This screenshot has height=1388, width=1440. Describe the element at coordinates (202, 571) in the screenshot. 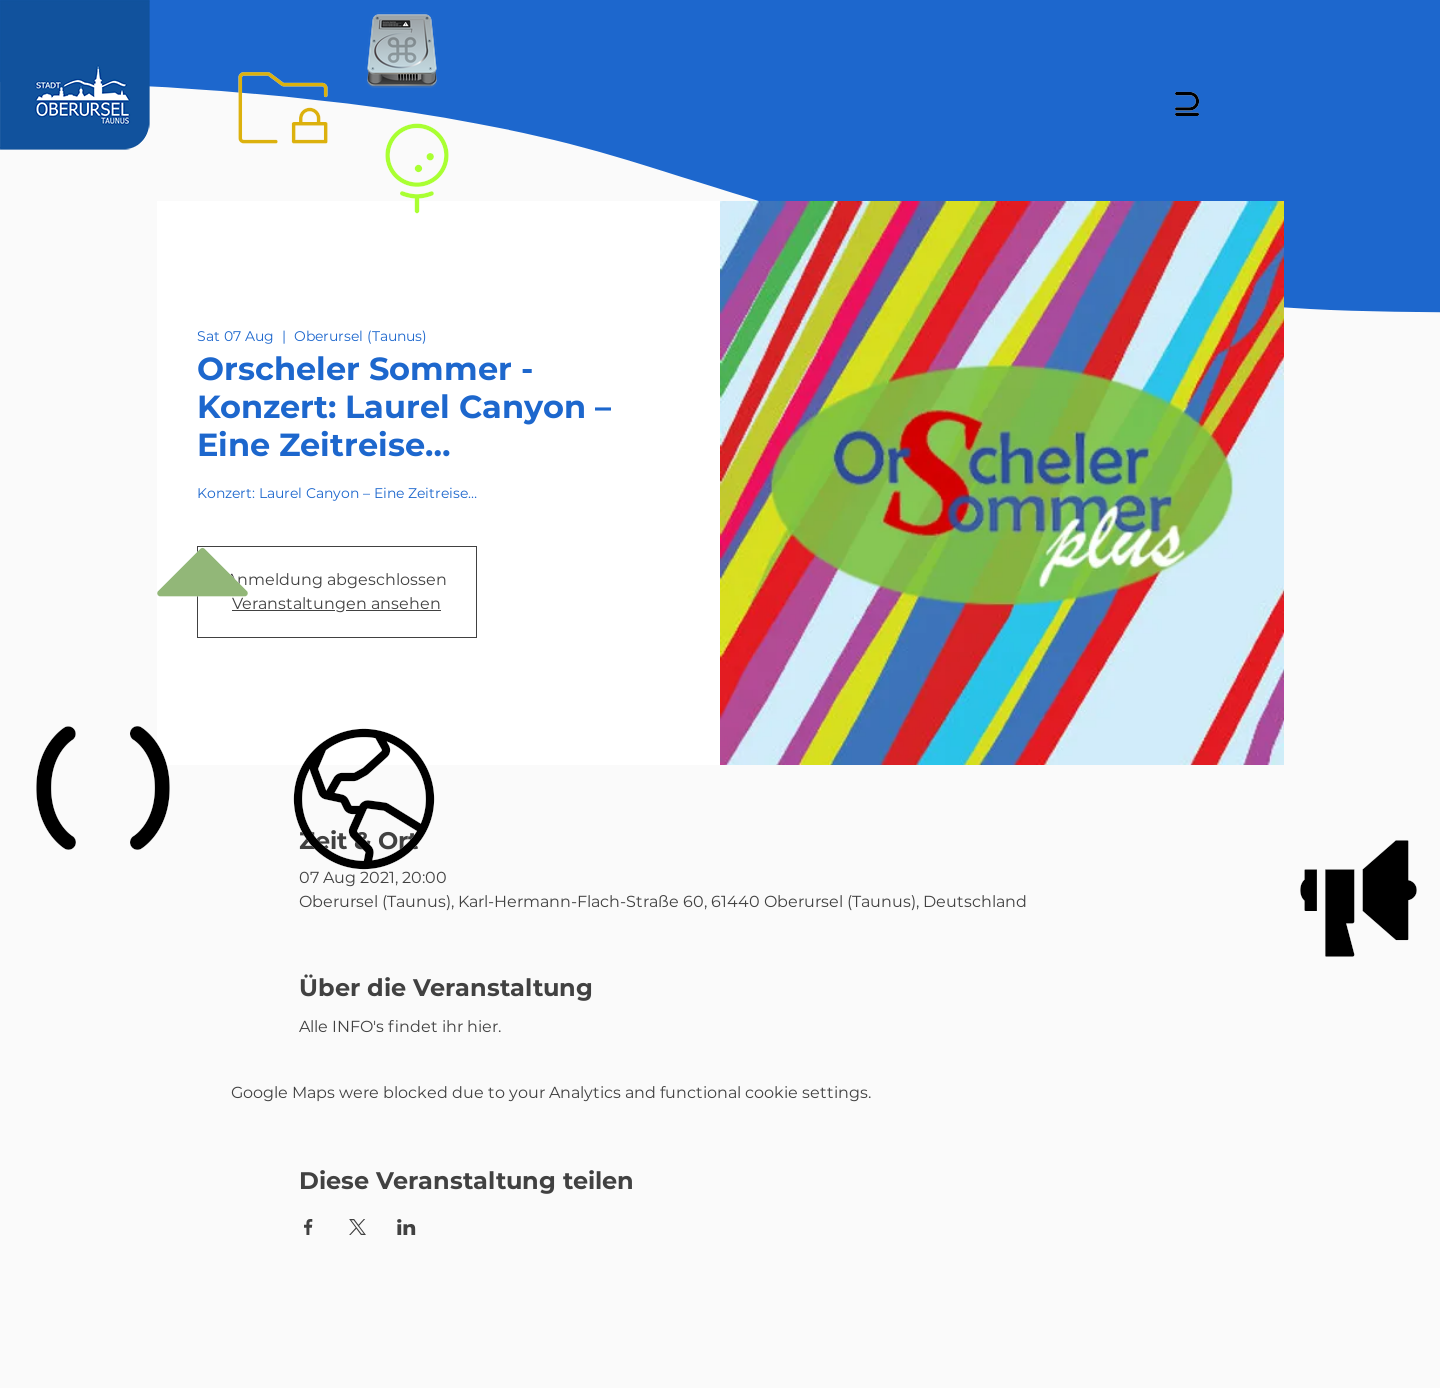

I see `expand a collapsed section` at that location.